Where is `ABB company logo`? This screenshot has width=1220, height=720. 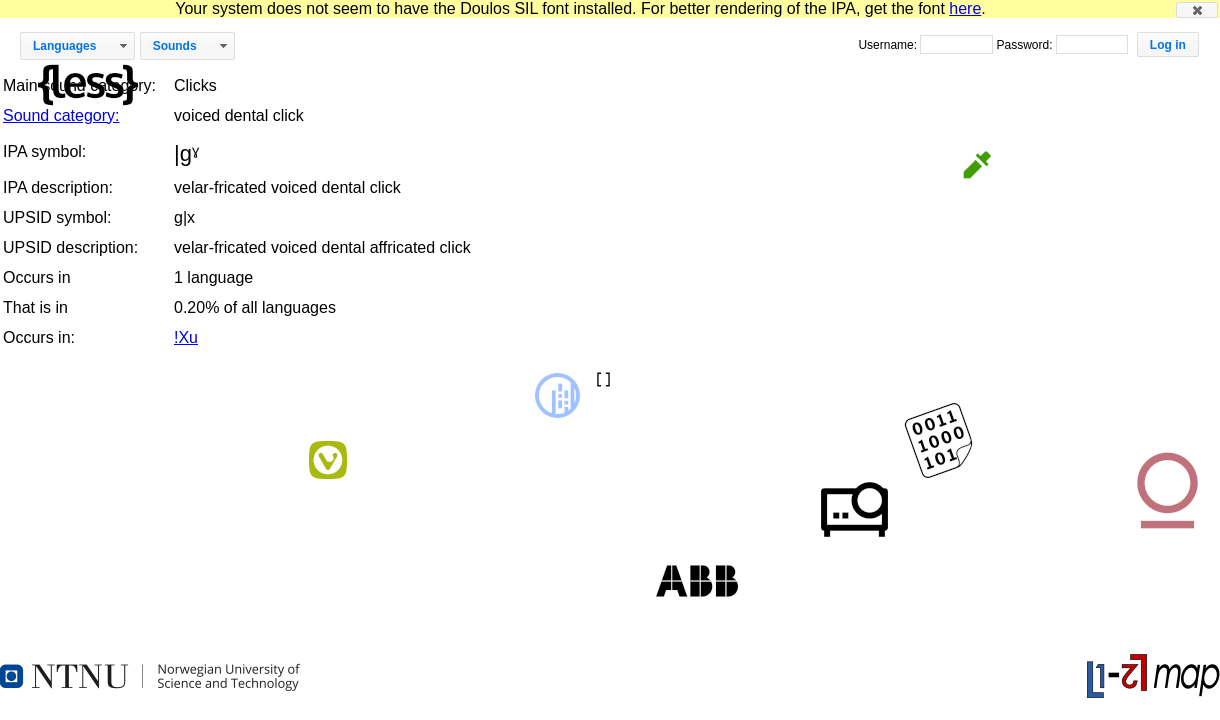 ABB company logo is located at coordinates (697, 581).